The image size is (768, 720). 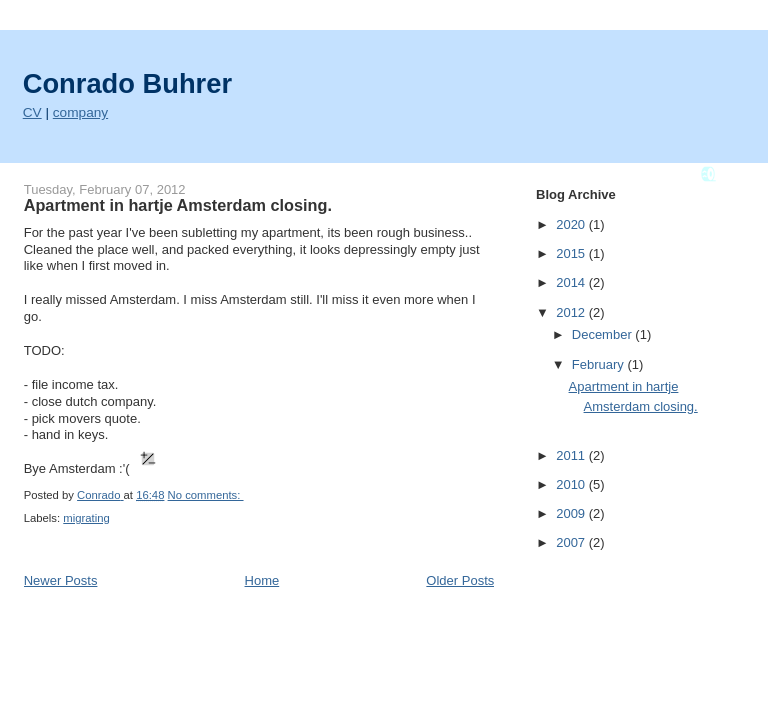 I want to click on view tire pressure or status, so click(x=708, y=174).